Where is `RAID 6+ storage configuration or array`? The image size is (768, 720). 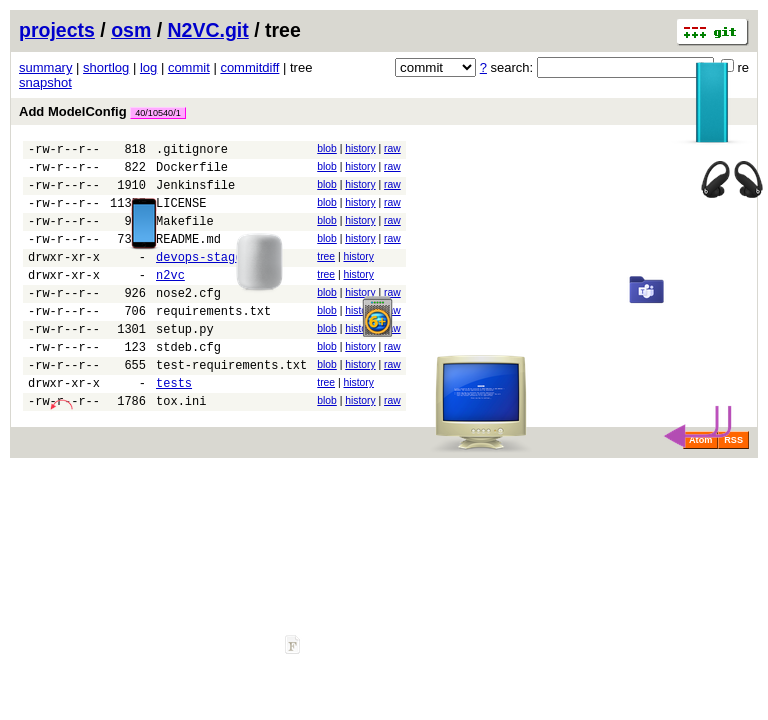
RAID 6+ storage configuration or array is located at coordinates (377, 316).